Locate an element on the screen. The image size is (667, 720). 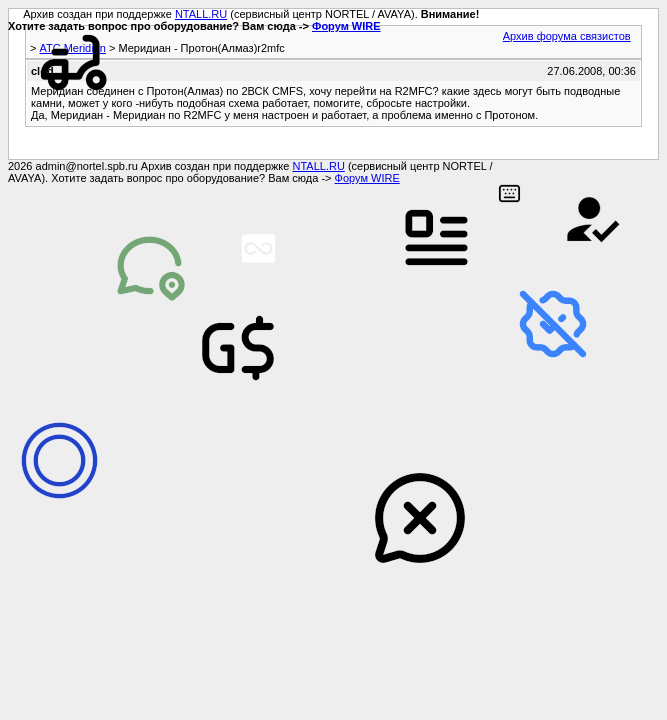
discount or promotion unavailable is located at coordinates (553, 324).